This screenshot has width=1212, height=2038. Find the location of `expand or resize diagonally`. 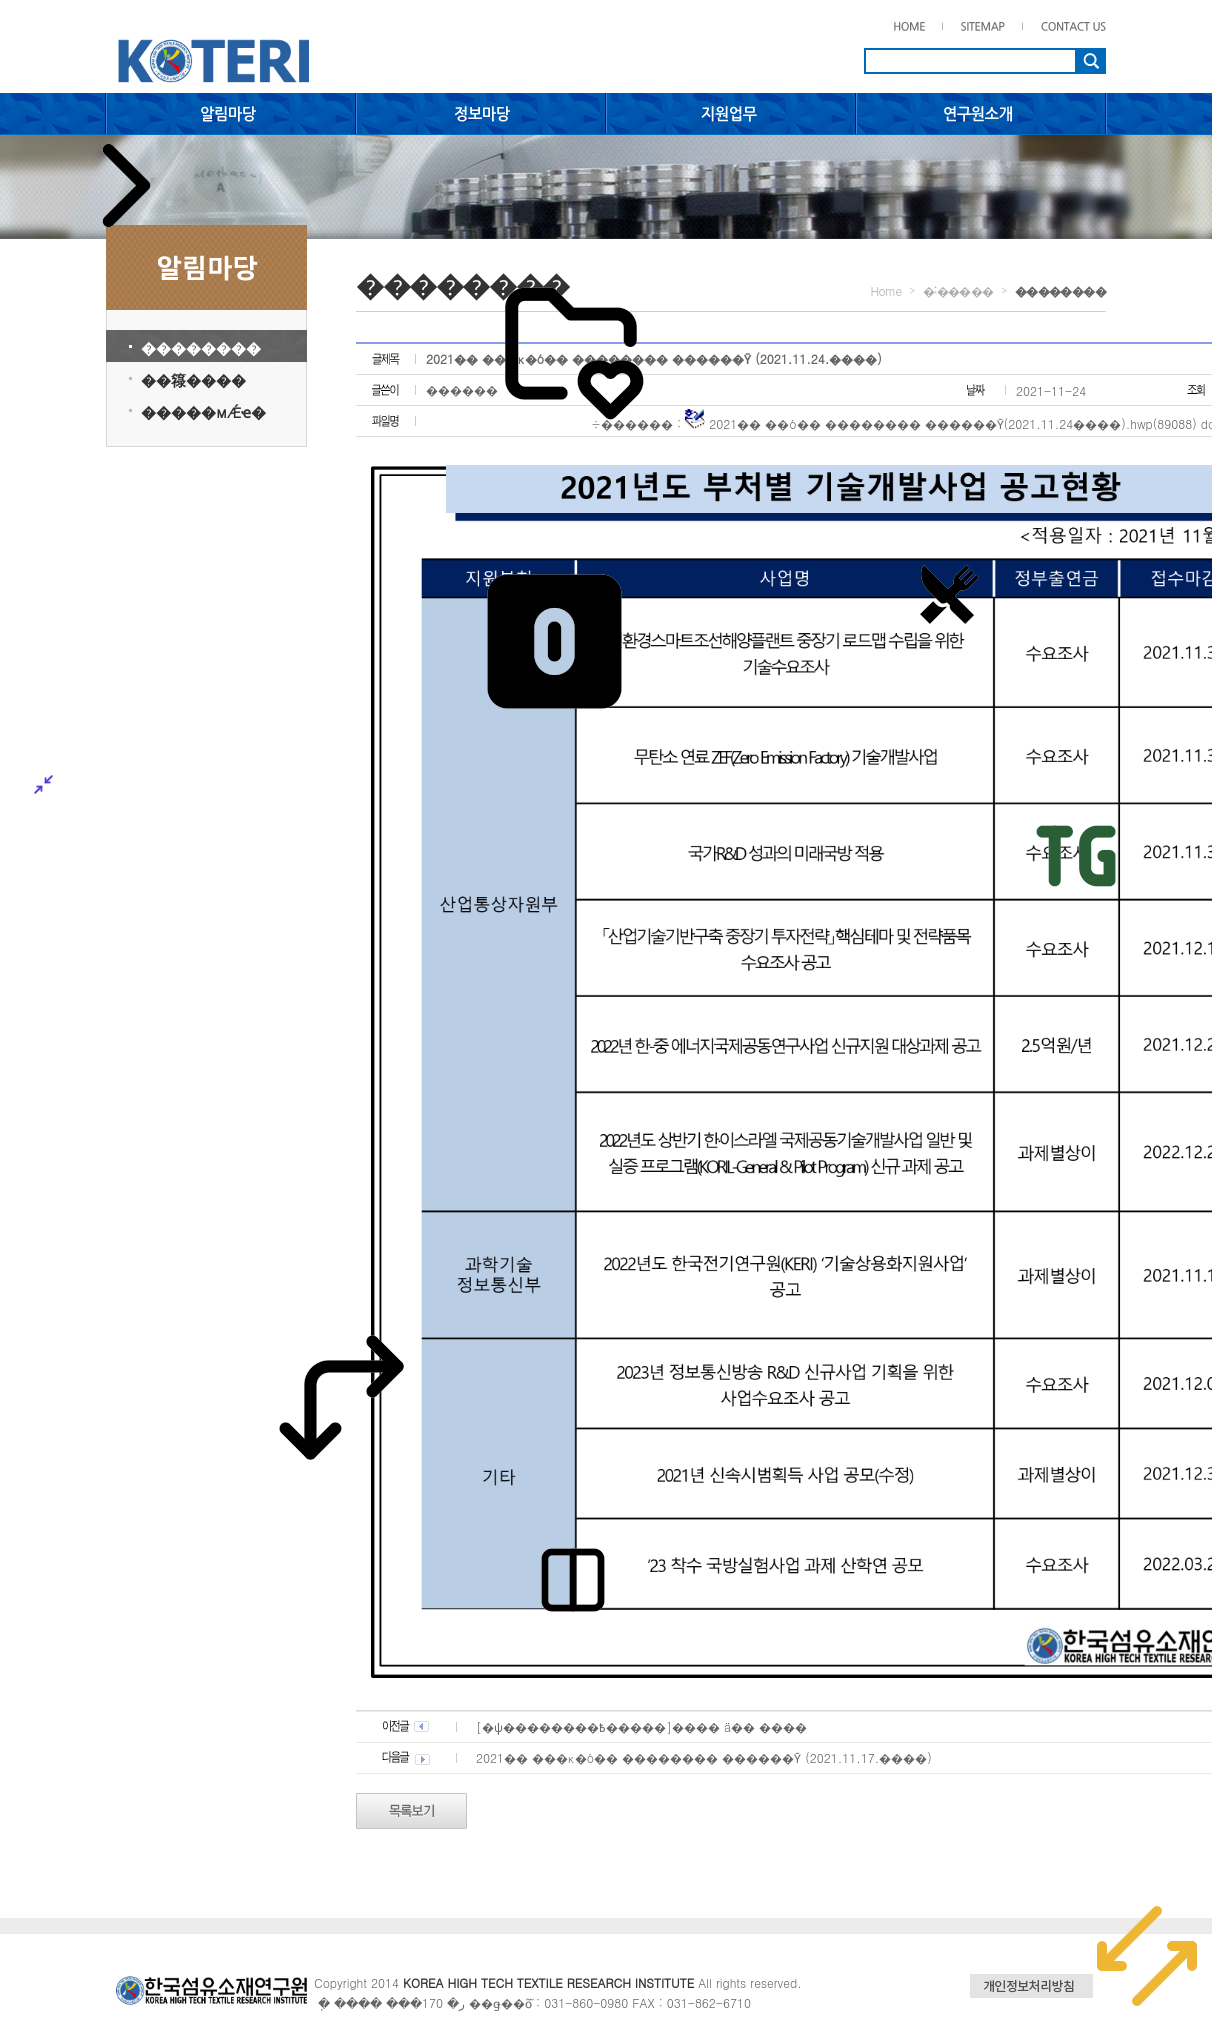

expand or resize diagonally is located at coordinates (1147, 1956).